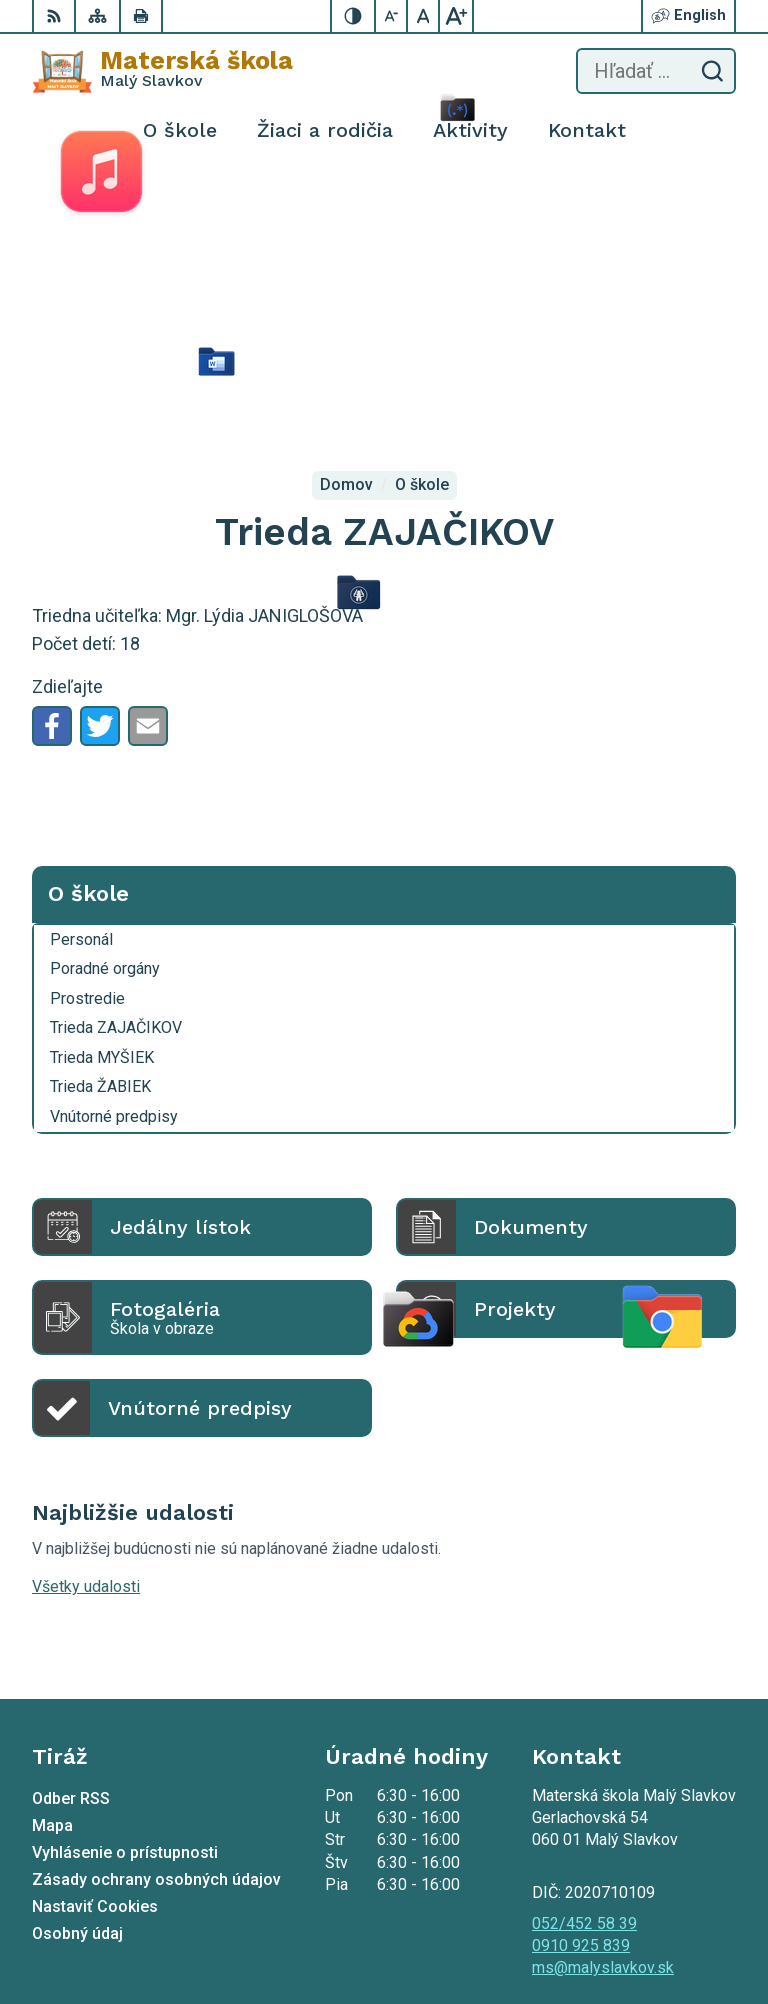 This screenshot has height=2004, width=768. I want to click on open folder containing Microsoft Word documents, so click(216, 362).